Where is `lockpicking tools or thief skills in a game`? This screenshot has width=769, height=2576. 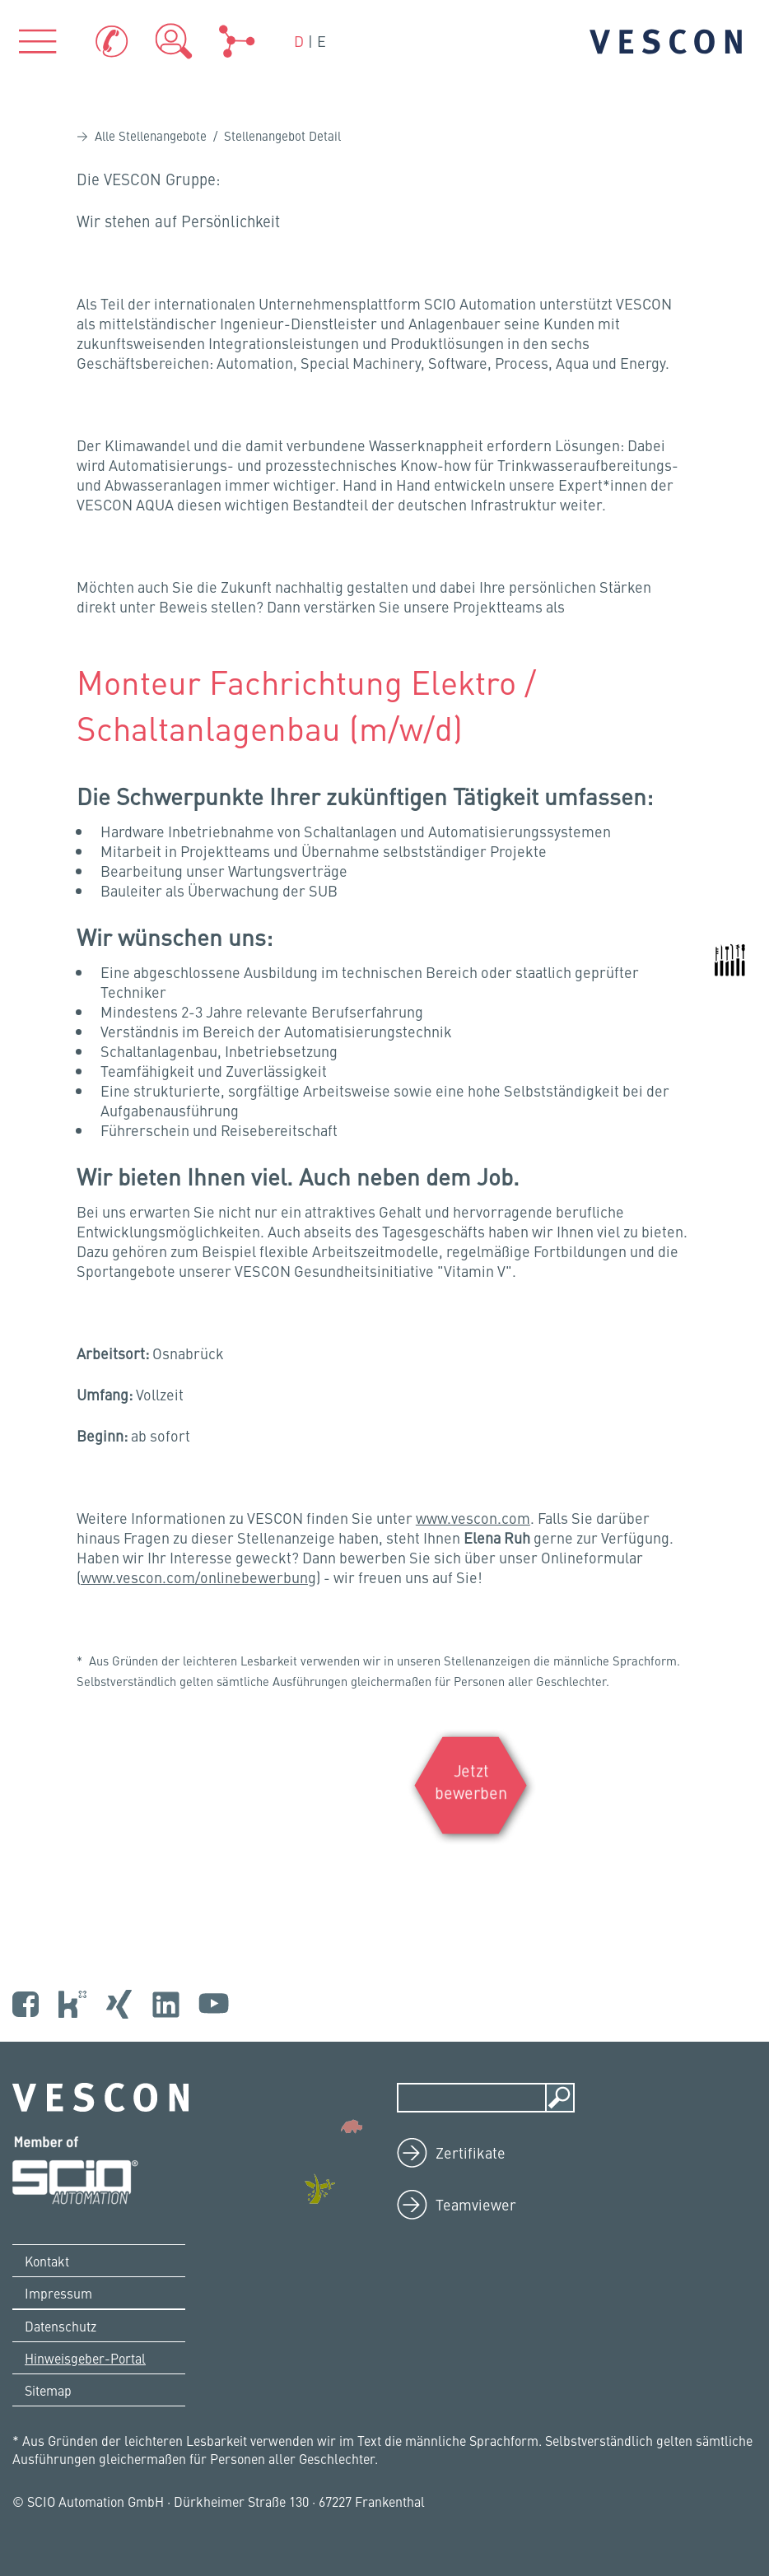 lockpicking tools or thief skills in a game is located at coordinates (730, 960).